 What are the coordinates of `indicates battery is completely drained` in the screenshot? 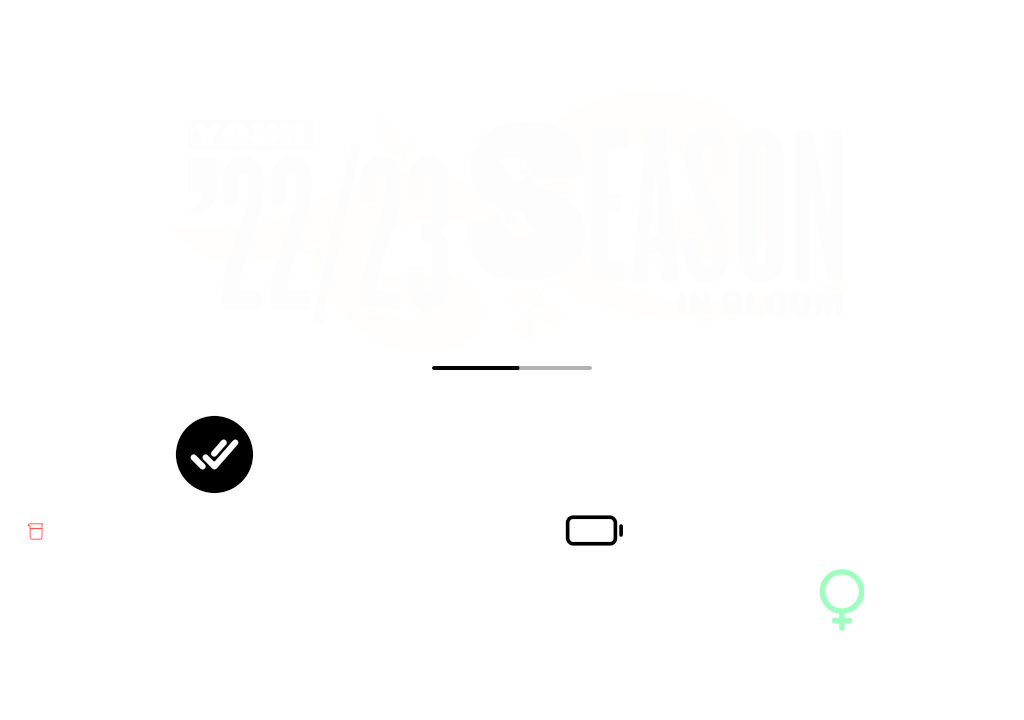 It's located at (594, 530).